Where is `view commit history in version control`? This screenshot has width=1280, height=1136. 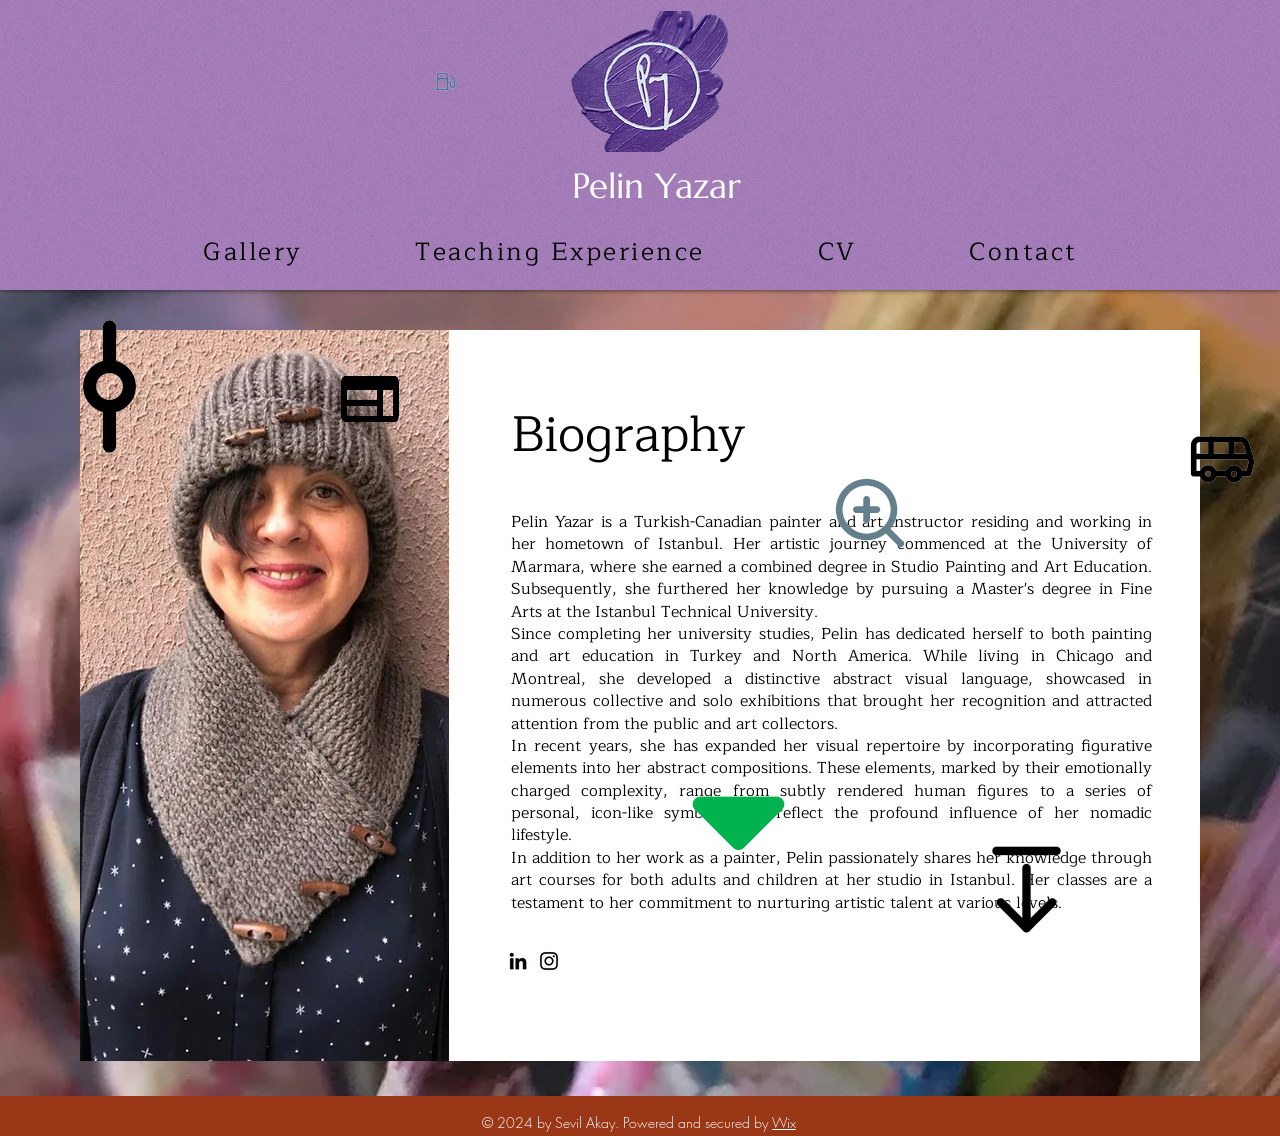 view commit history in version control is located at coordinates (109, 386).